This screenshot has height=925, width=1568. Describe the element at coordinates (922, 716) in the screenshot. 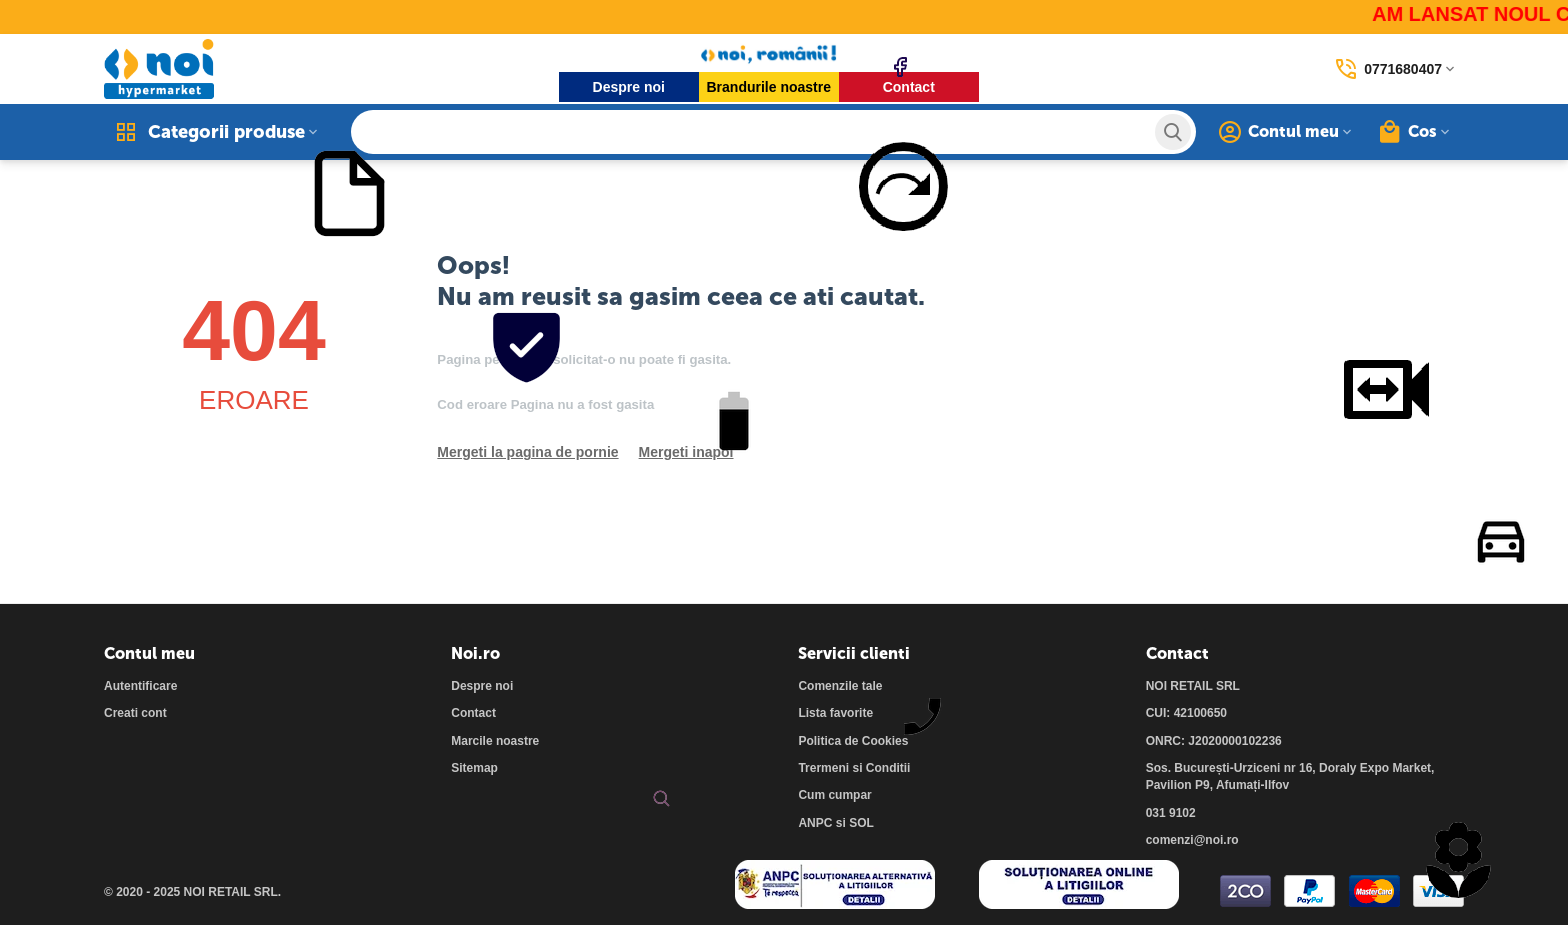

I see `make a phone call` at that location.